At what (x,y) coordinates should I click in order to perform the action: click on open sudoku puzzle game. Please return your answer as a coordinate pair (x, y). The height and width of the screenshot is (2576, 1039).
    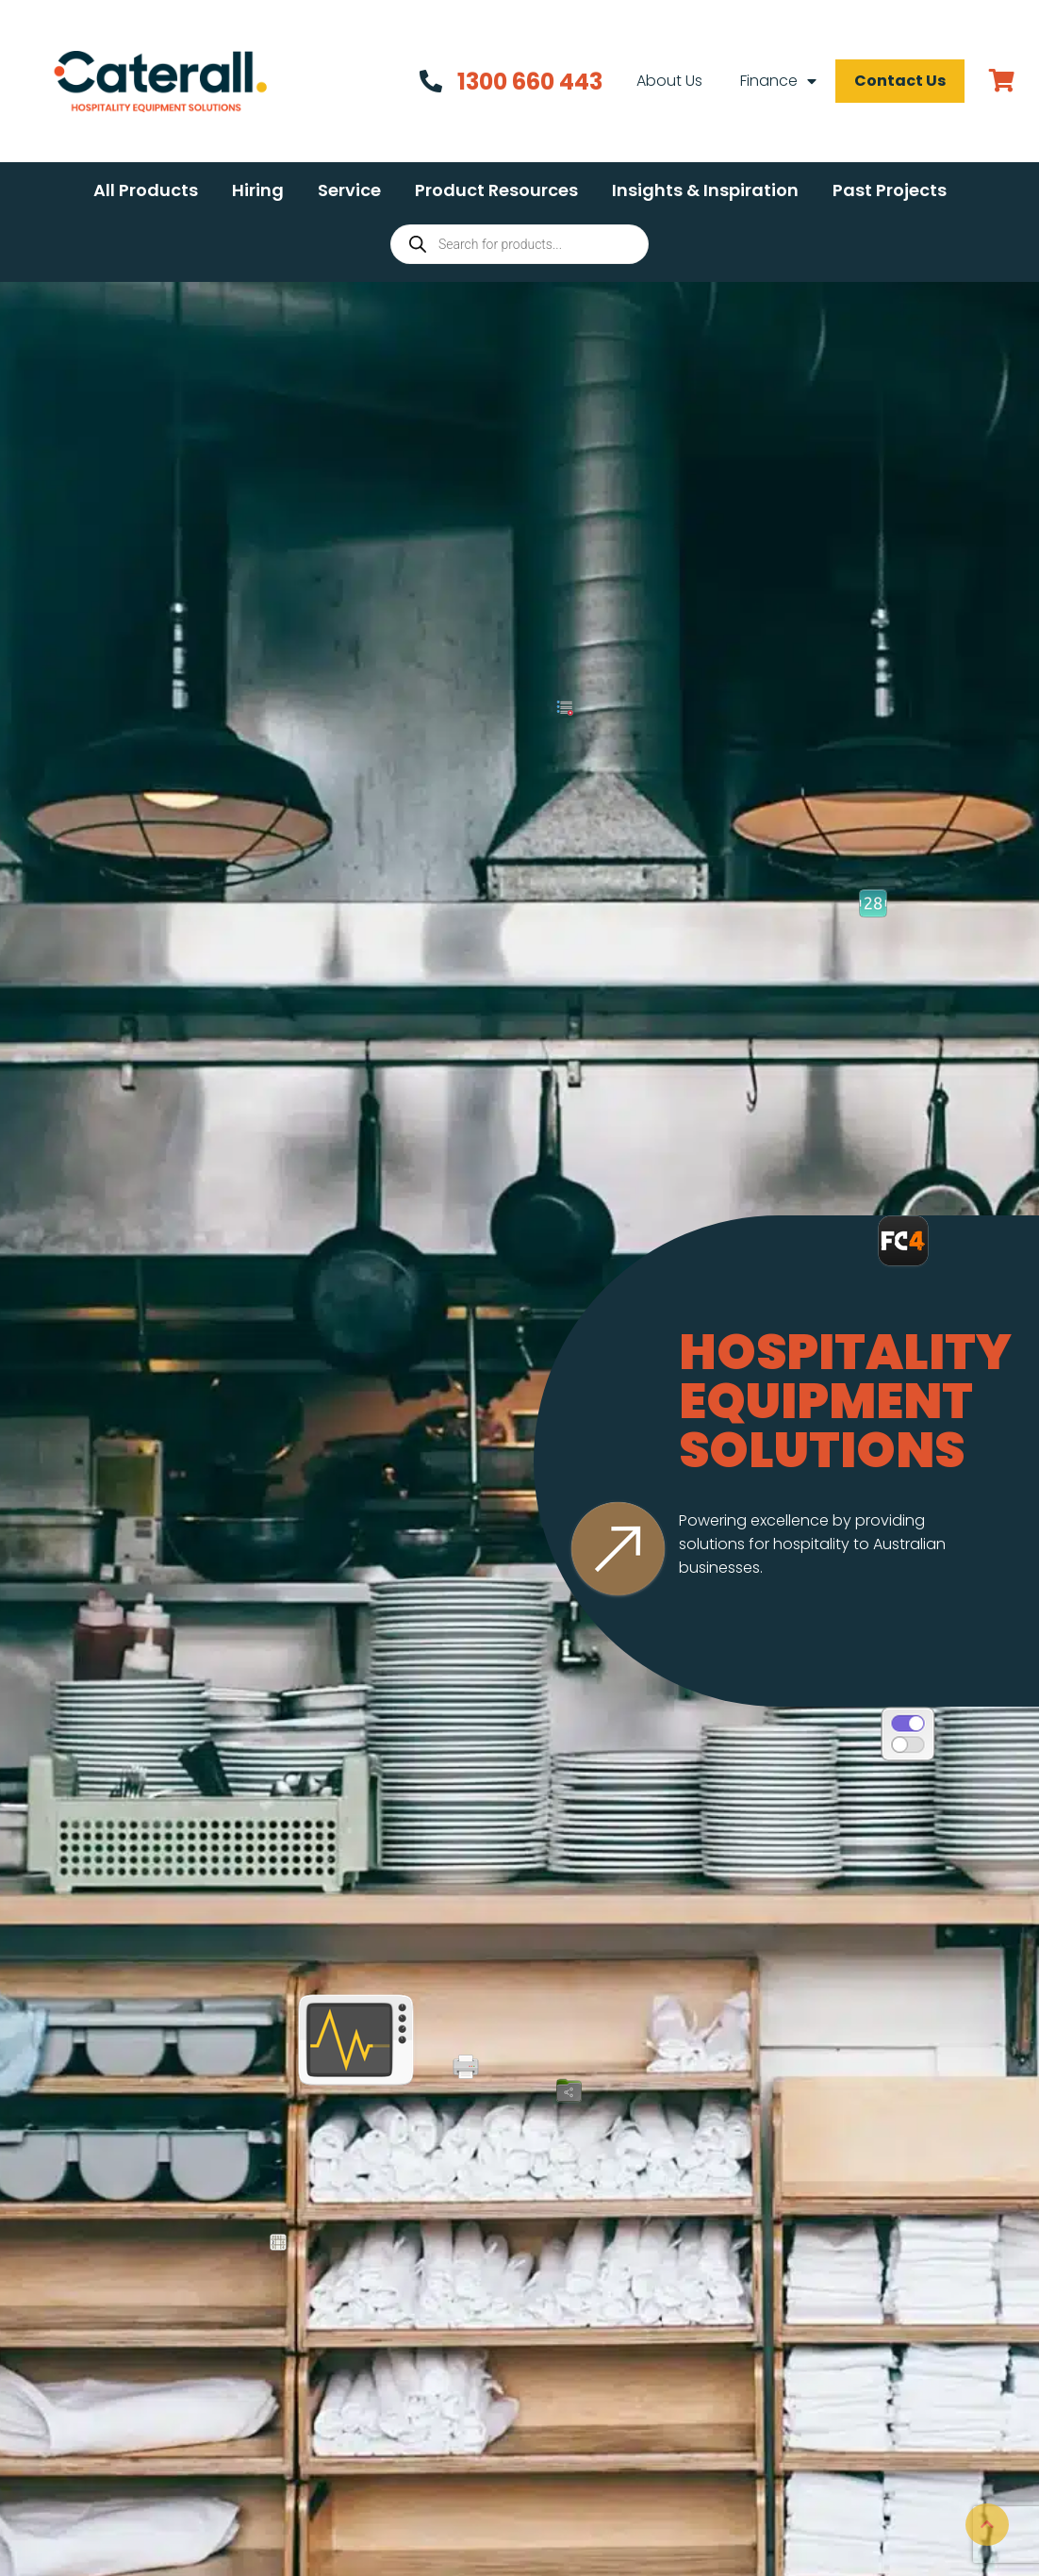
    Looking at the image, I should click on (278, 2242).